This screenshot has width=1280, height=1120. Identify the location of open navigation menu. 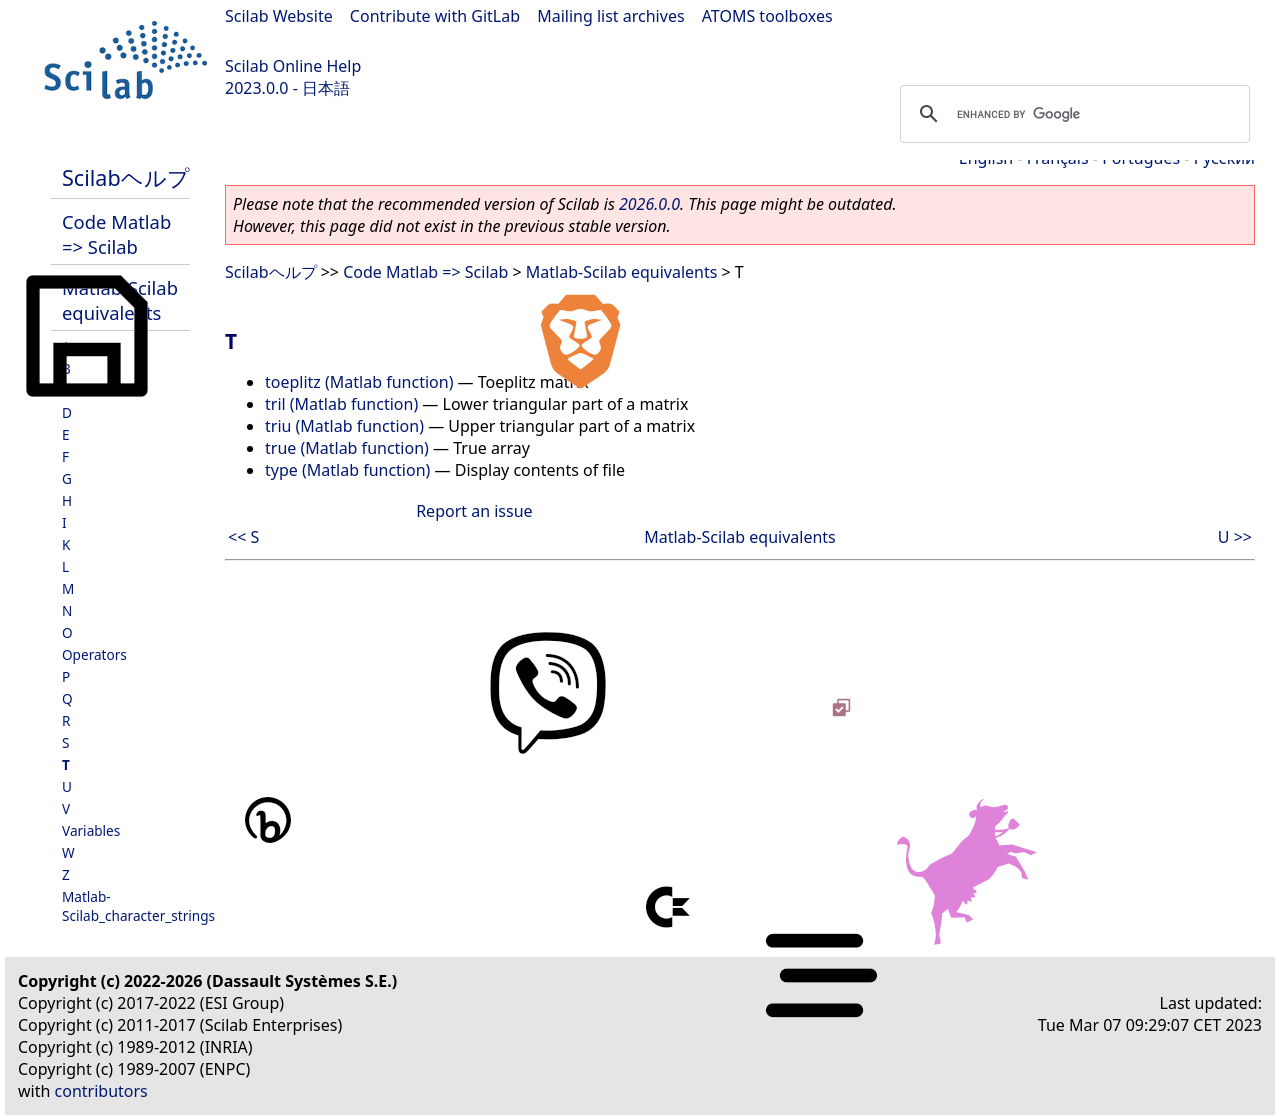
(821, 975).